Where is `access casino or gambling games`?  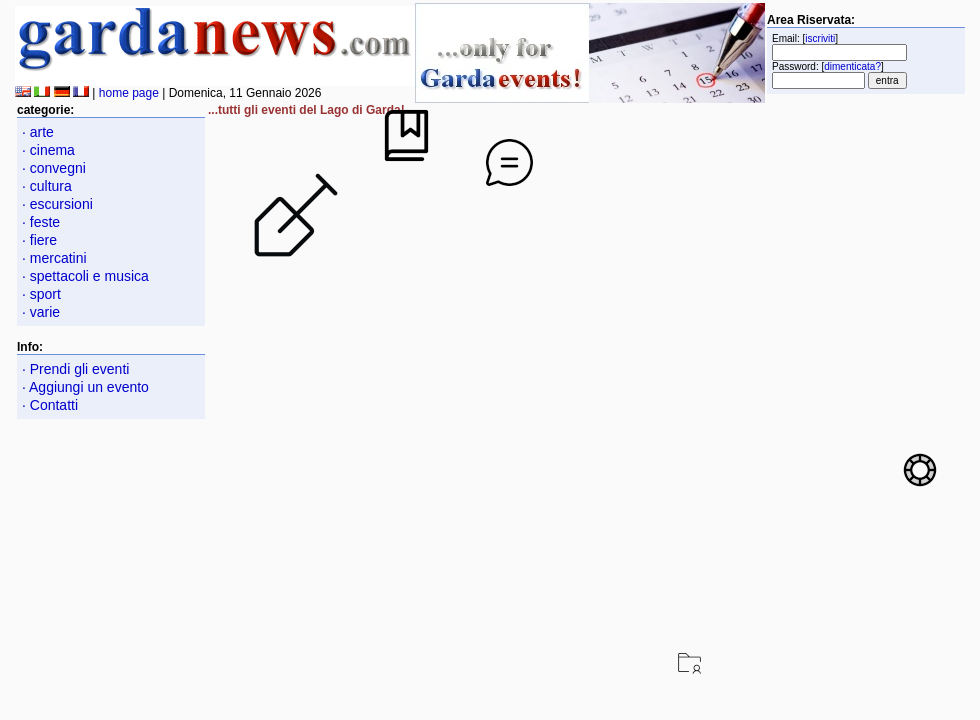
access casino or gambling games is located at coordinates (920, 470).